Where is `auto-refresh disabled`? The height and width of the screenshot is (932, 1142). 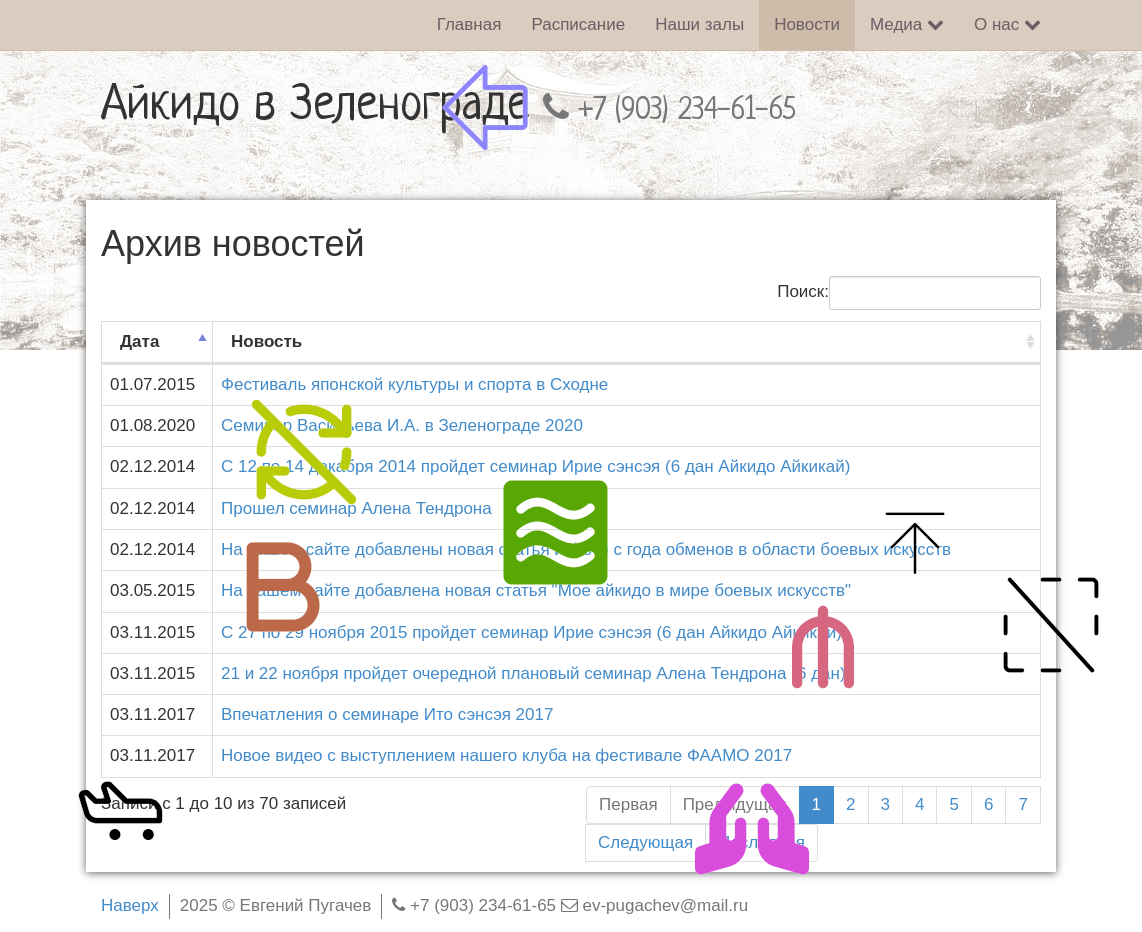 auto-refresh disabled is located at coordinates (304, 452).